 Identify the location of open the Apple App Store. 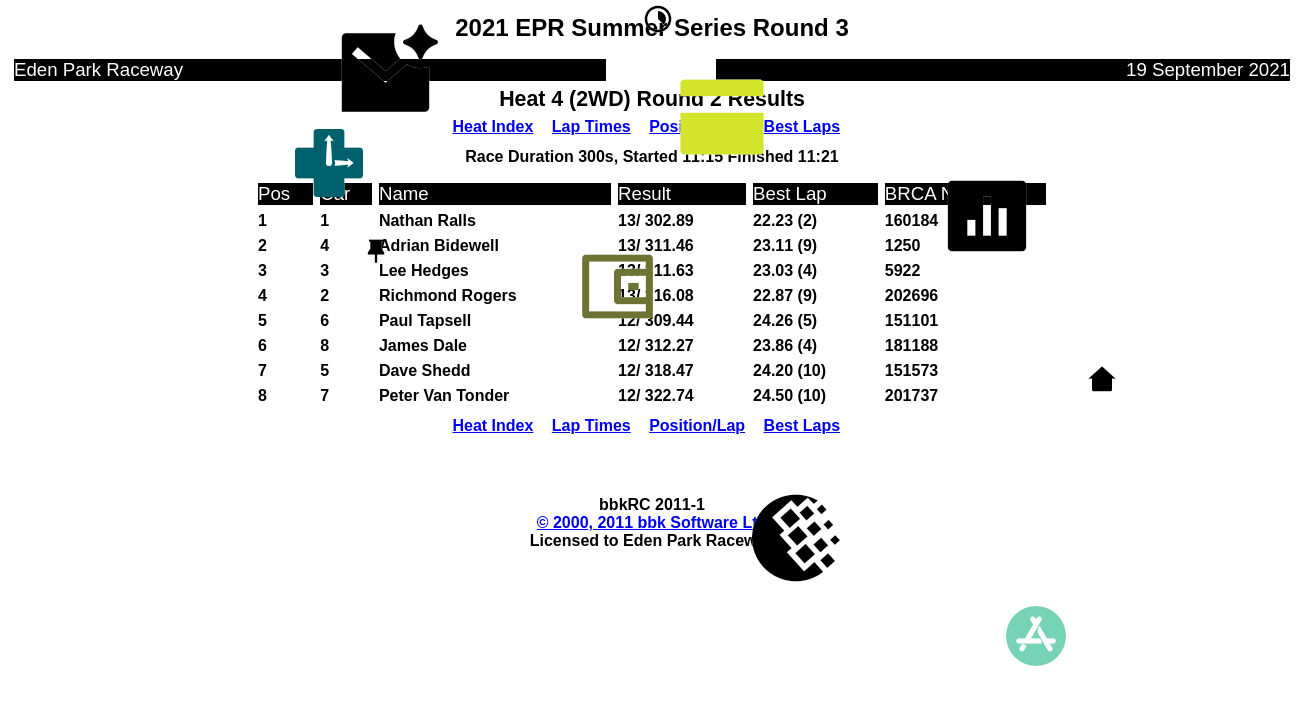
(1036, 636).